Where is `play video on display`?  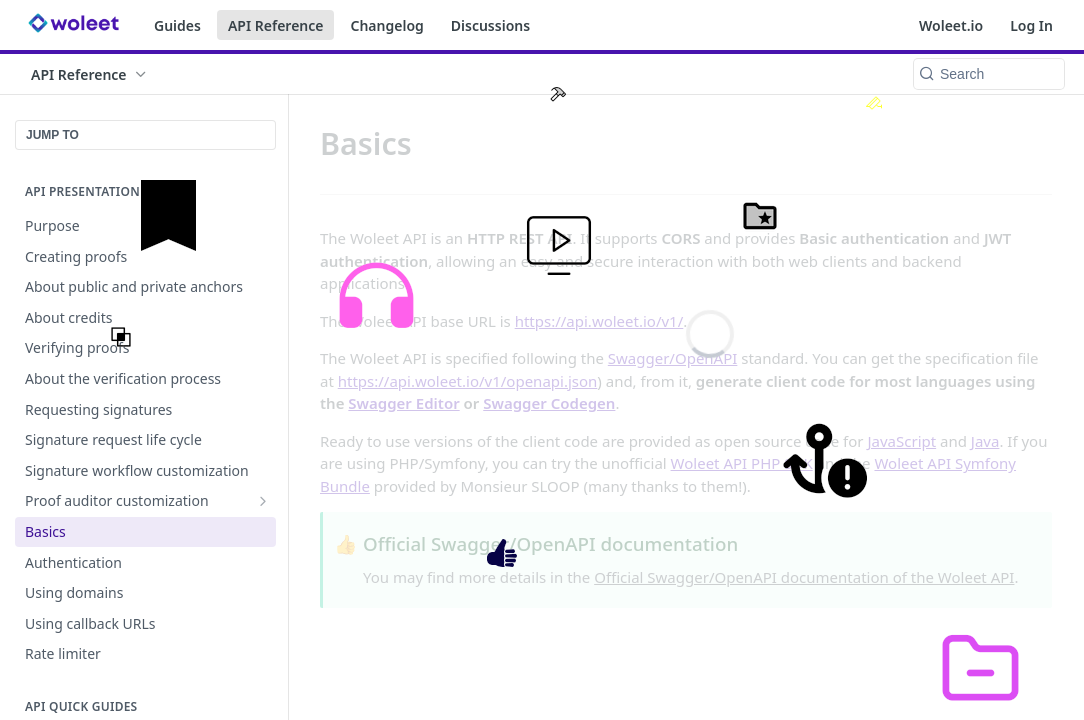 play video on display is located at coordinates (559, 243).